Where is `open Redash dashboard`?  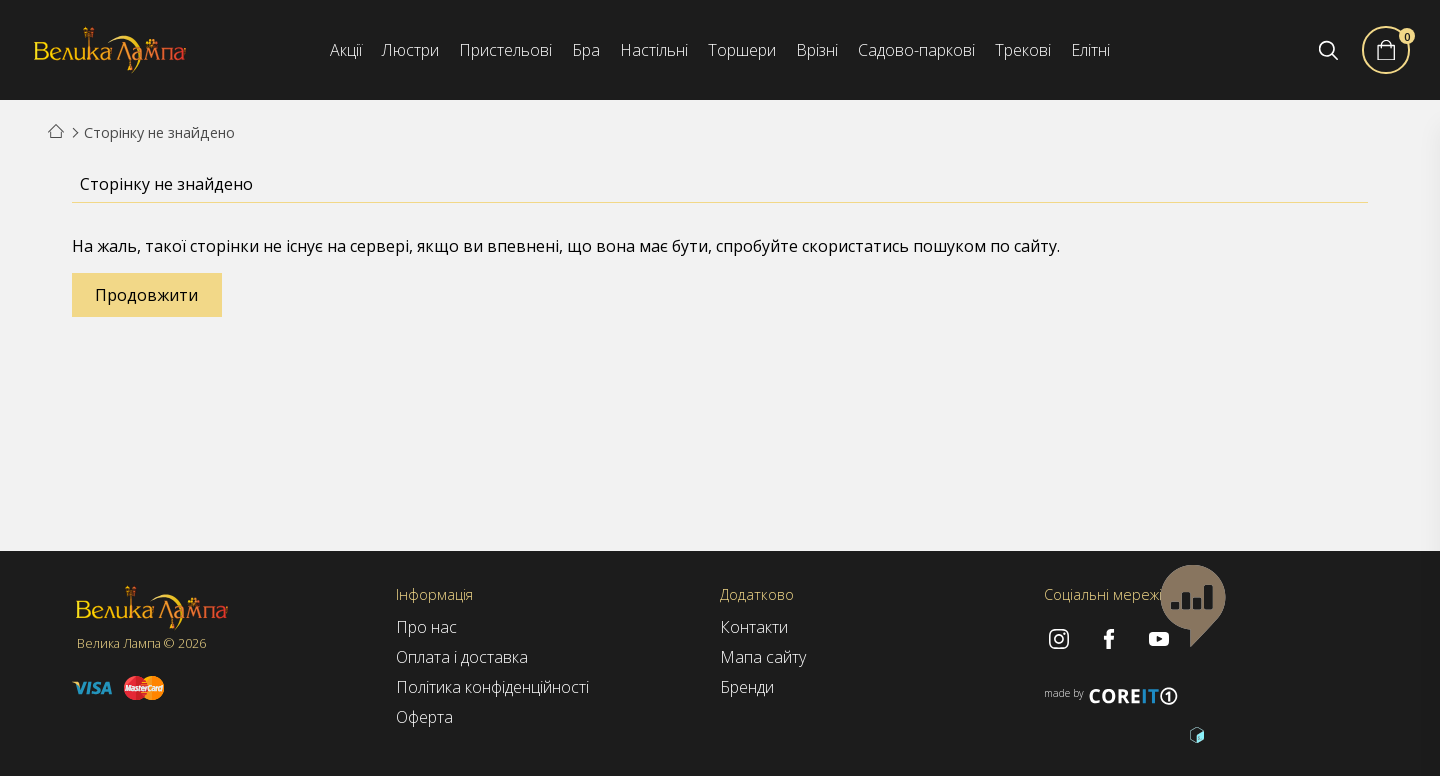 open Redash dashboard is located at coordinates (1193, 606).